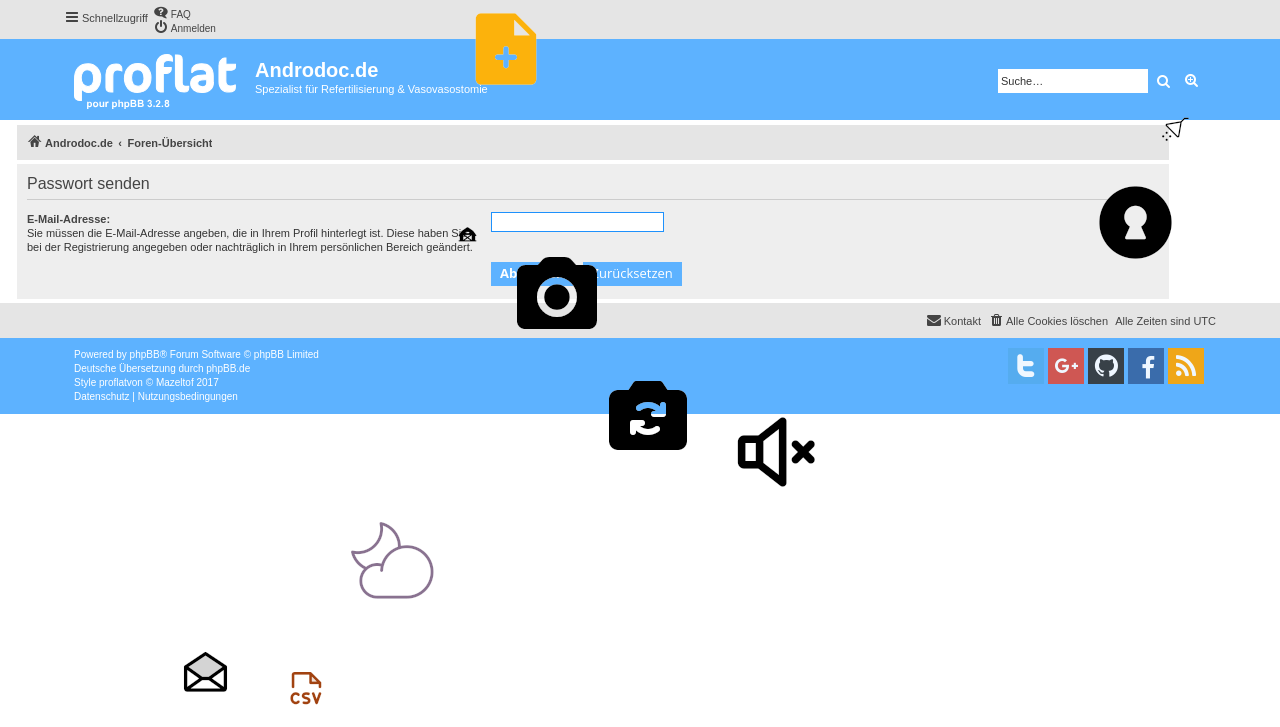 The height and width of the screenshot is (727, 1280). What do you see at coordinates (775, 452) in the screenshot?
I see `mute audio` at bounding box center [775, 452].